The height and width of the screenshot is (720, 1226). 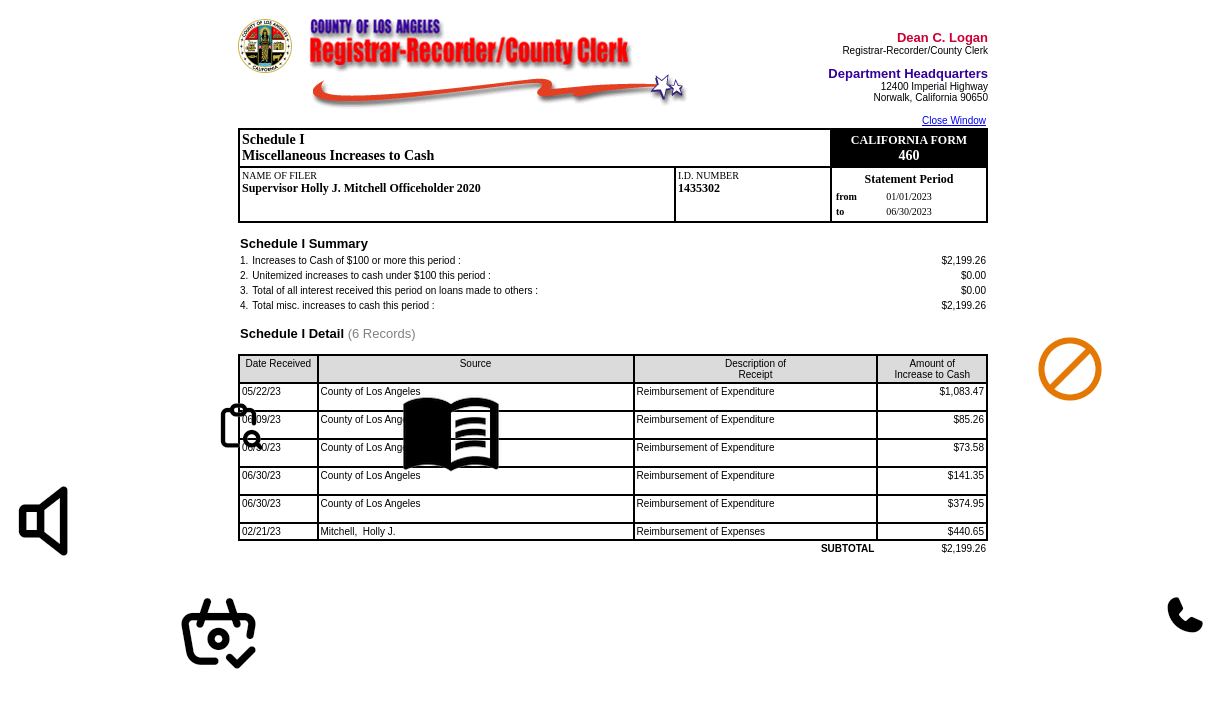 What do you see at coordinates (238, 425) in the screenshot?
I see `search clipboard contents` at bounding box center [238, 425].